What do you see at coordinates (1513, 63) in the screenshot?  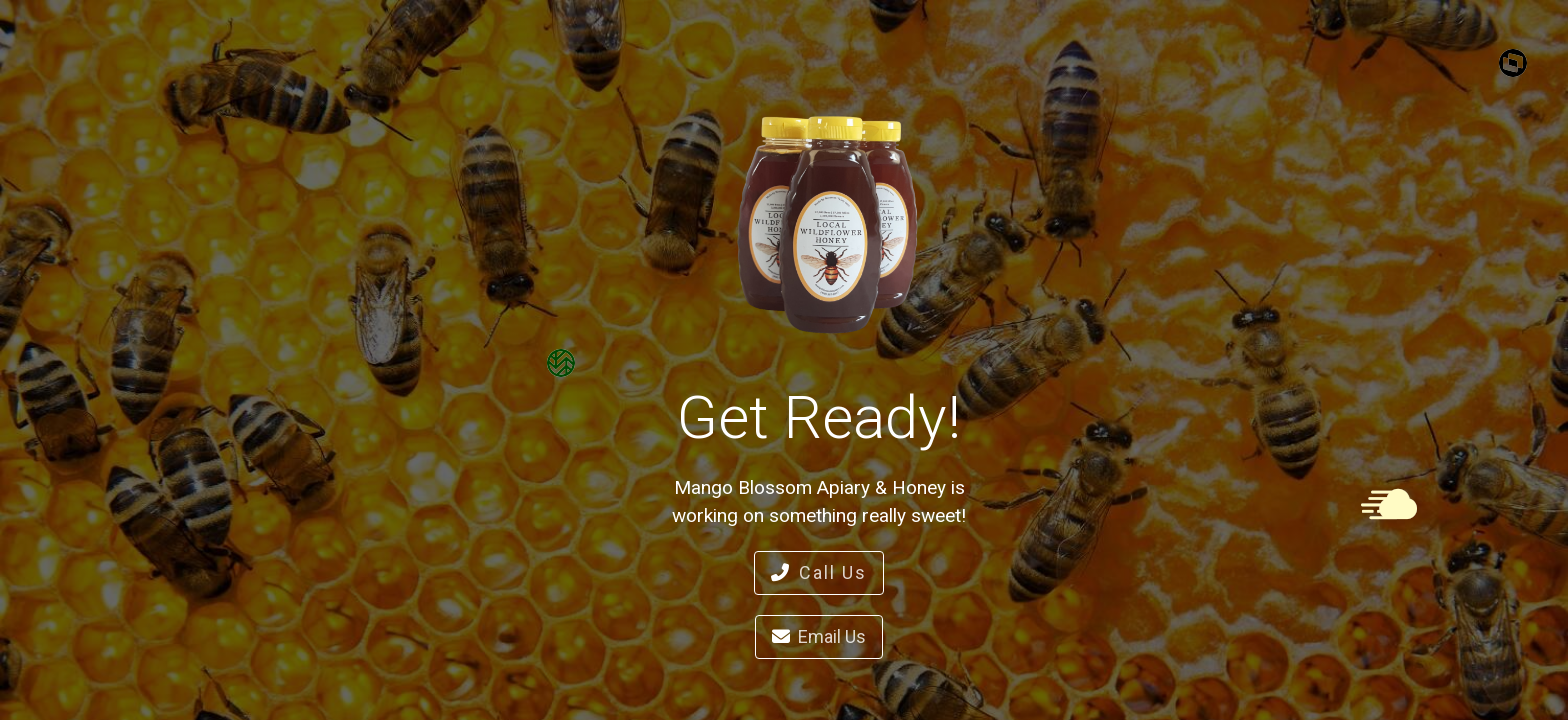 I see `totvs company logo` at bounding box center [1513, 63].